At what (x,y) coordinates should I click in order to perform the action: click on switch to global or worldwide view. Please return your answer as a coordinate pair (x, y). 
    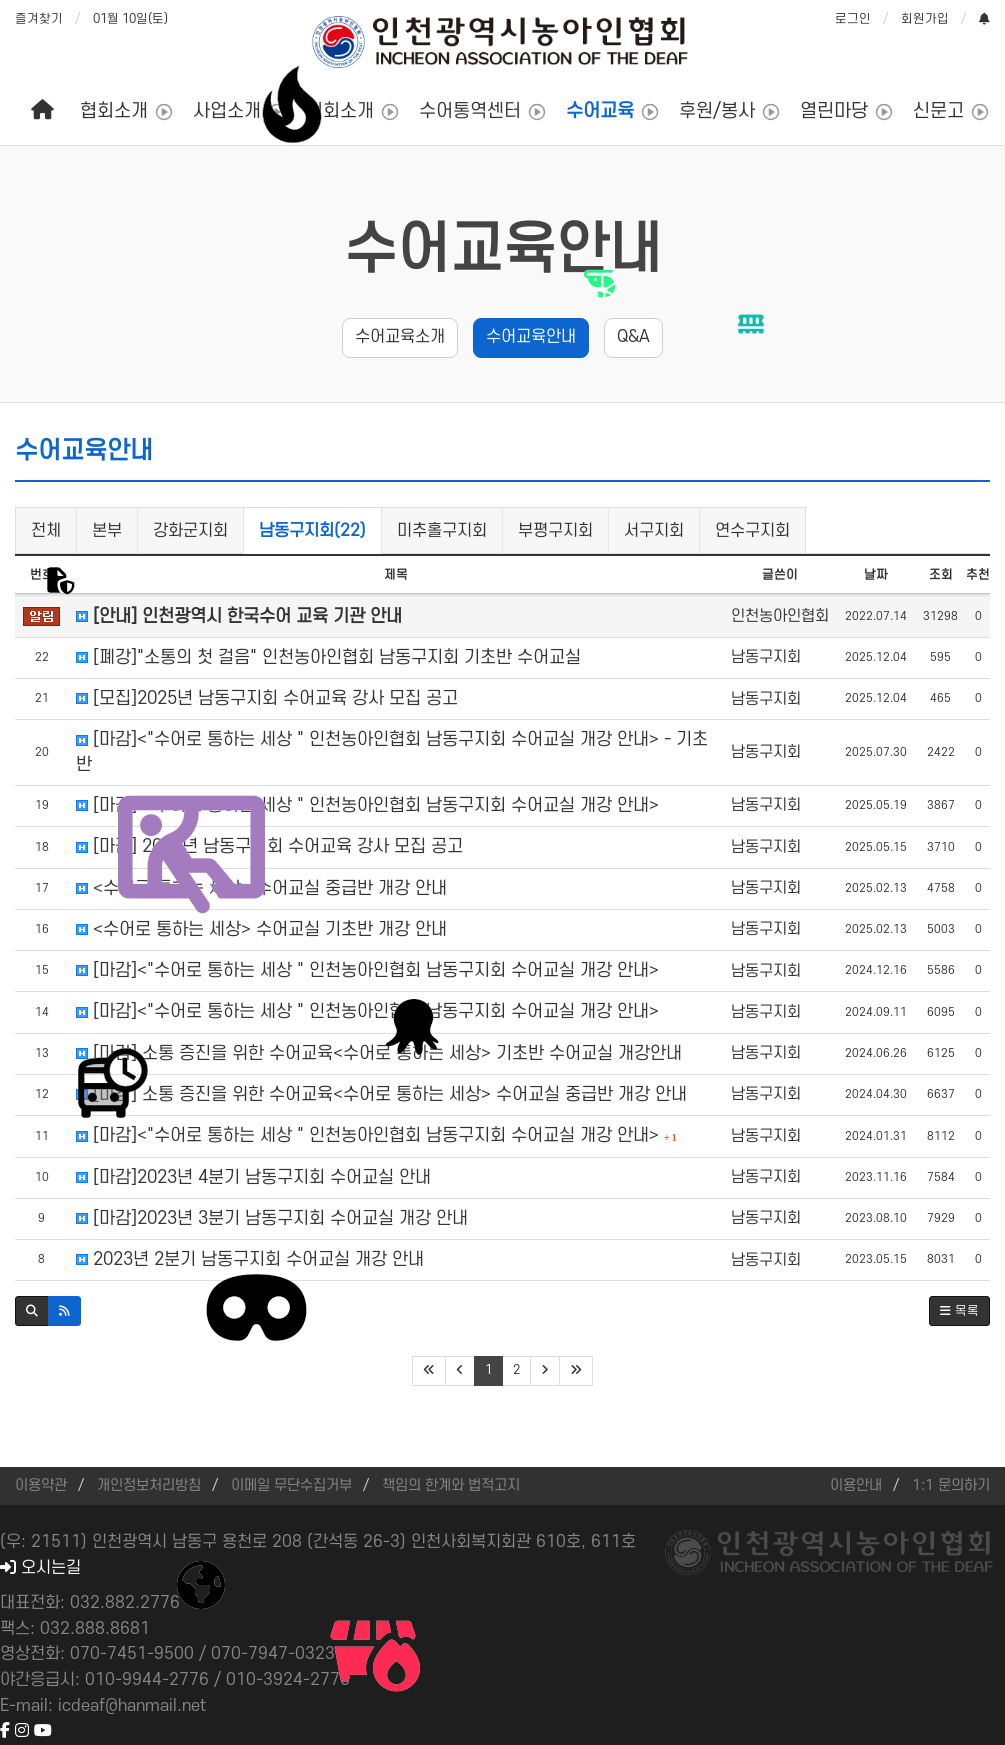
    Looking at the image, I should click on (201, 1585).